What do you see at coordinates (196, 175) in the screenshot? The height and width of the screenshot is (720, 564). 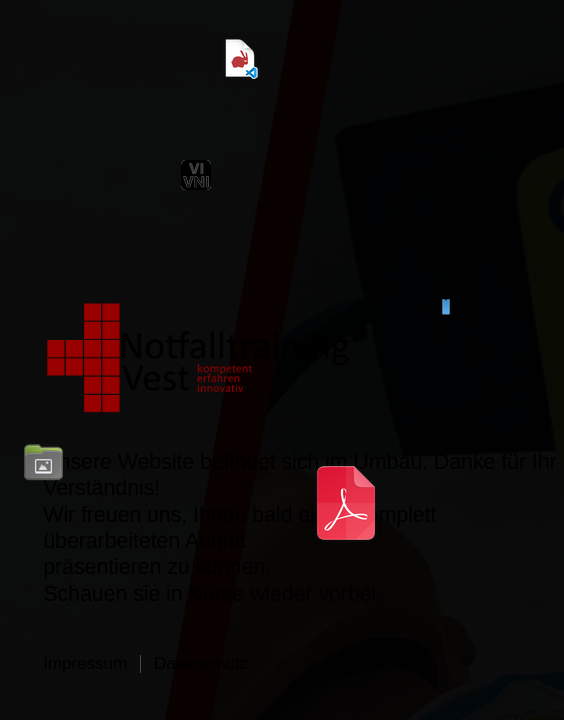 I see `switch to vietnamese keyboard input (vni encoding)` at bounding box center [196, 175].